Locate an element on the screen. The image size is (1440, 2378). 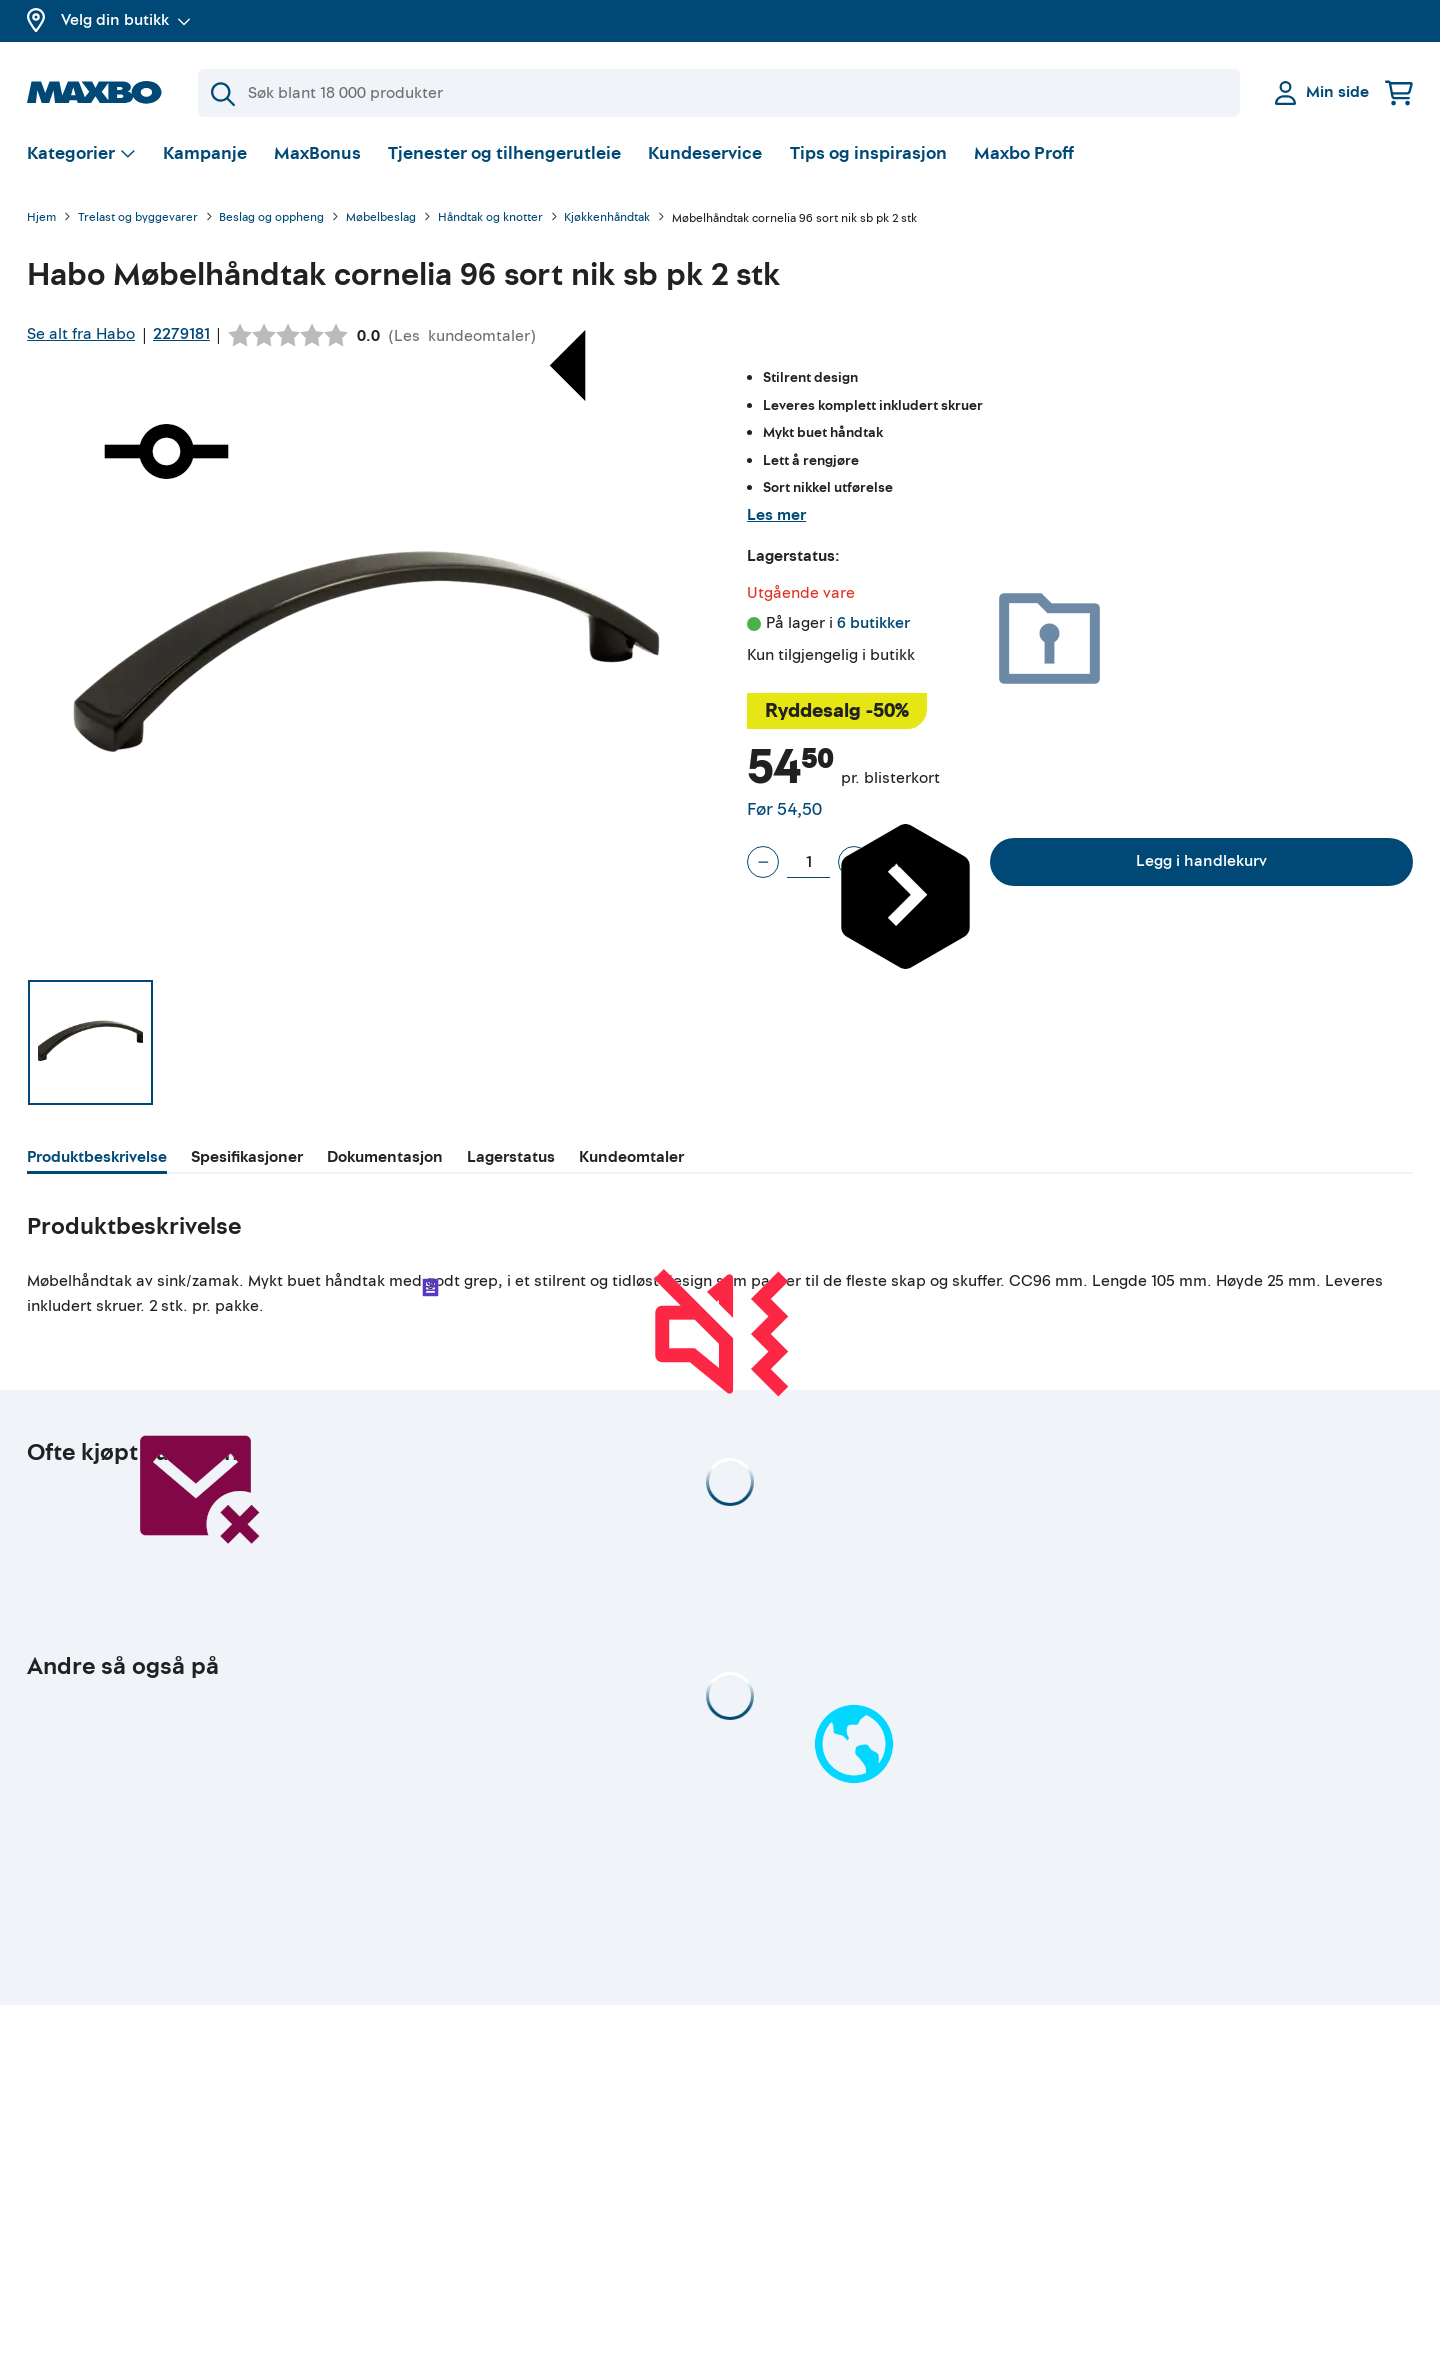
mute sound and enable vibrate mode is located at coordinates (726, 1334).